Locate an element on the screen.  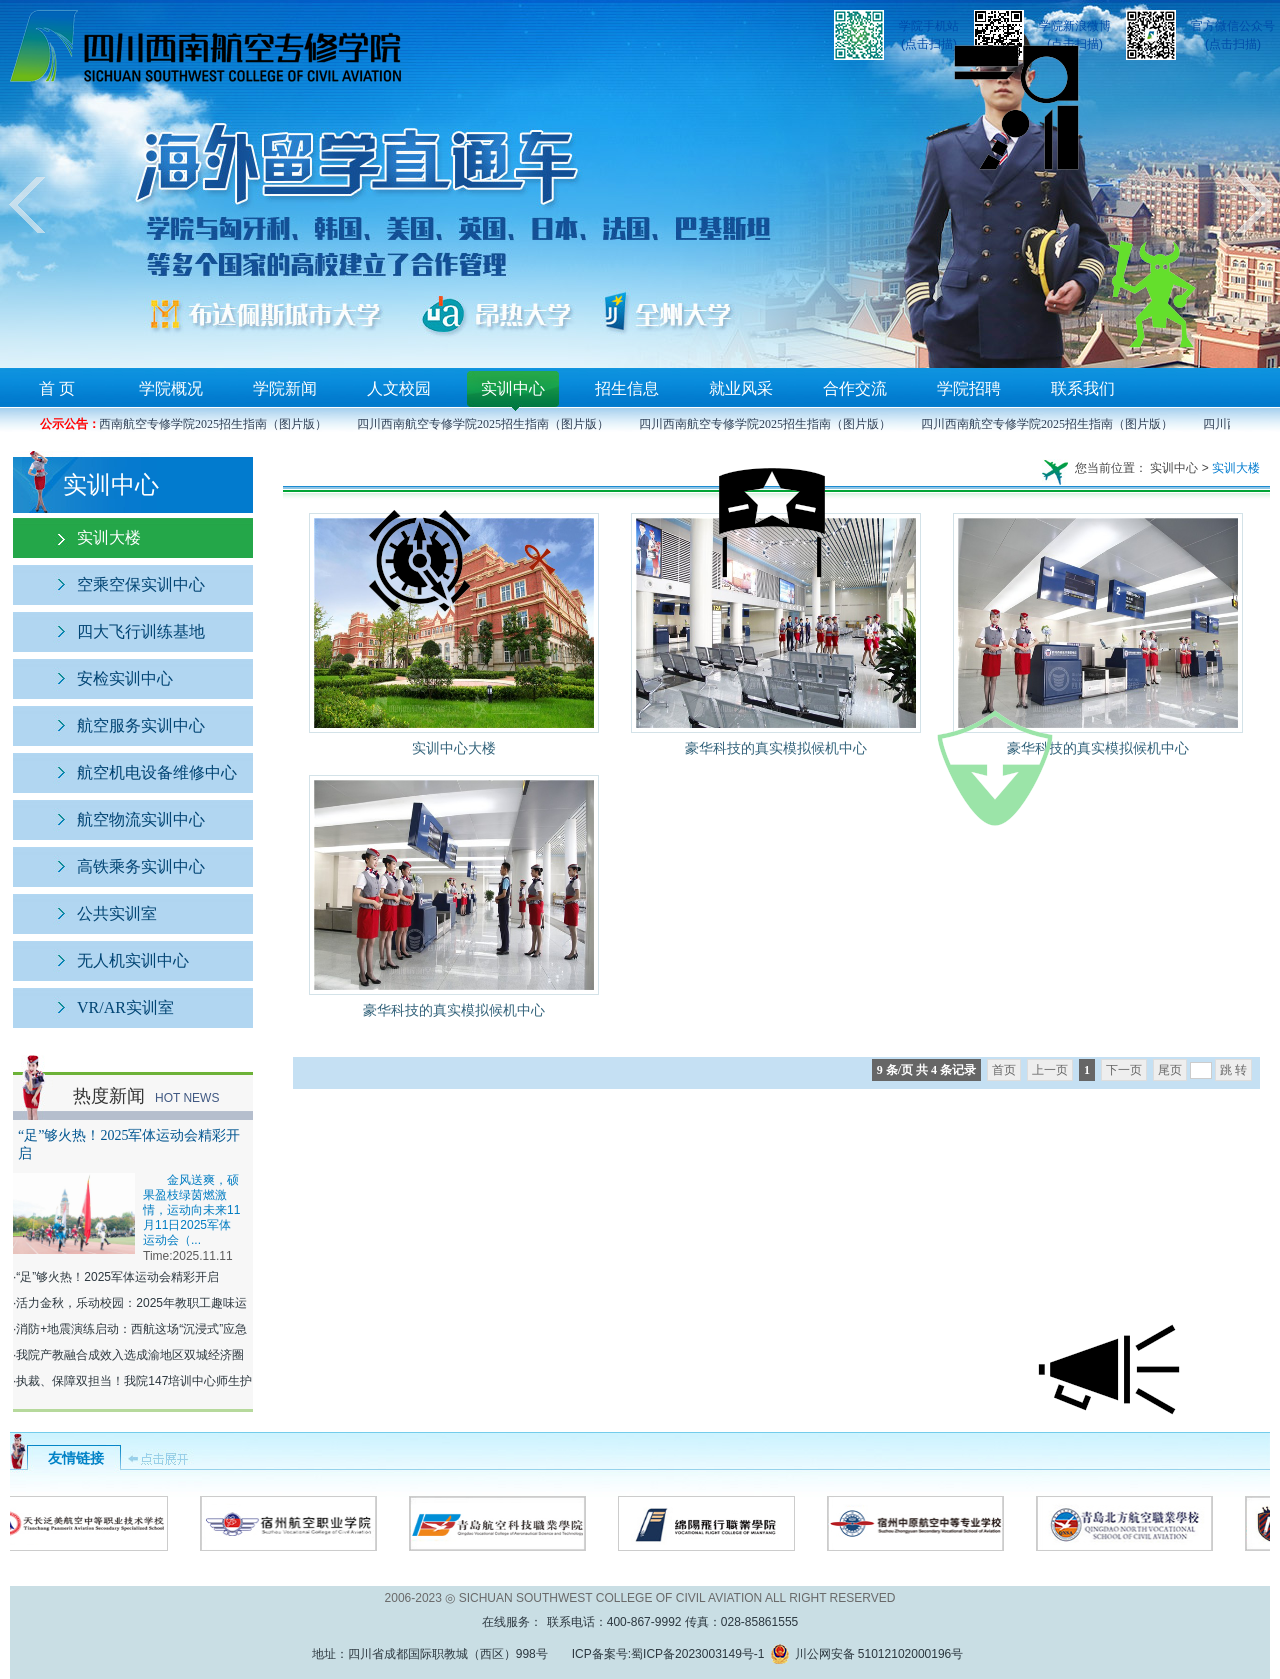
indicates armor or defense has been reduced is located at coordinates (995, 768).